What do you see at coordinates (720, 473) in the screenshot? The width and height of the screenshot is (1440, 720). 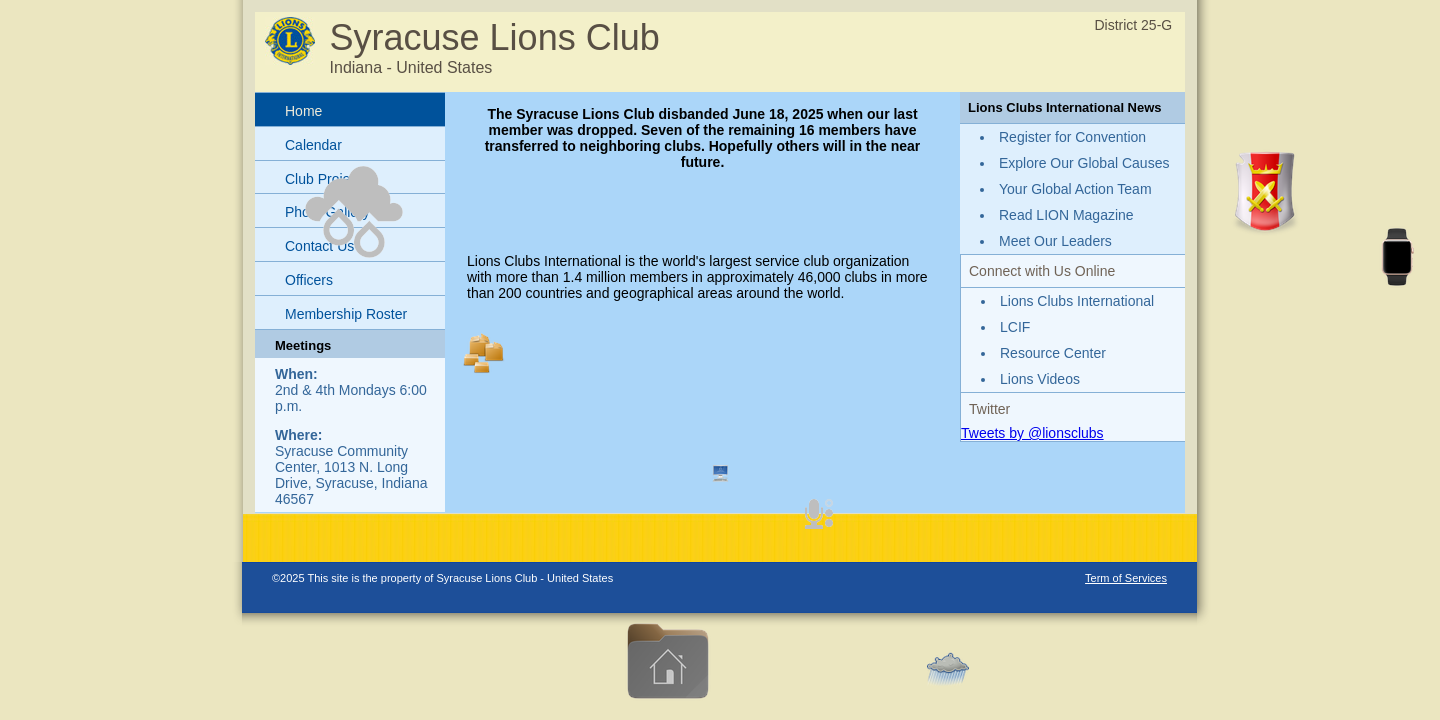 I see `indicates a system error or computer malfunction` at bounding box center [720, 473].